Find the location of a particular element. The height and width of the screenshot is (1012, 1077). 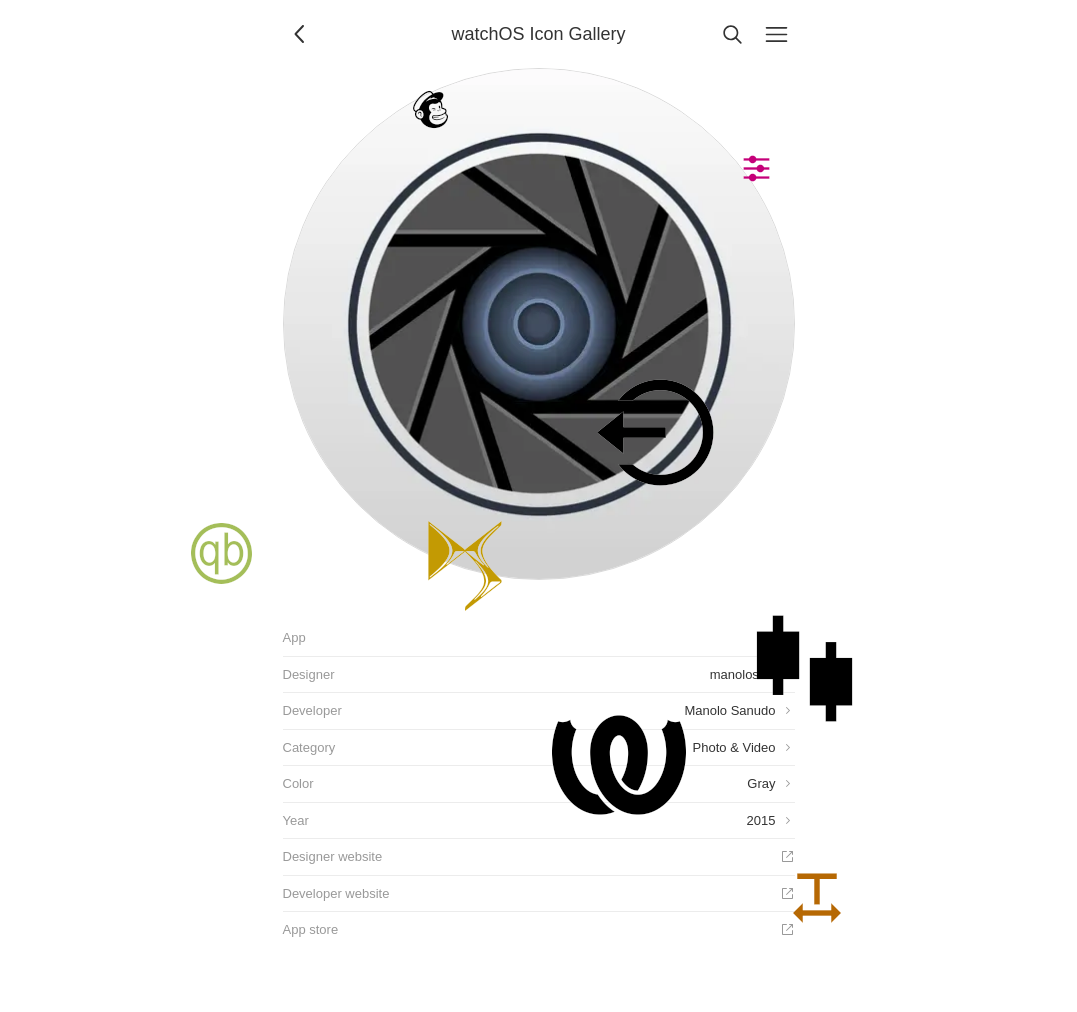

open weblate translation platform is located at coordinates (619, 765).